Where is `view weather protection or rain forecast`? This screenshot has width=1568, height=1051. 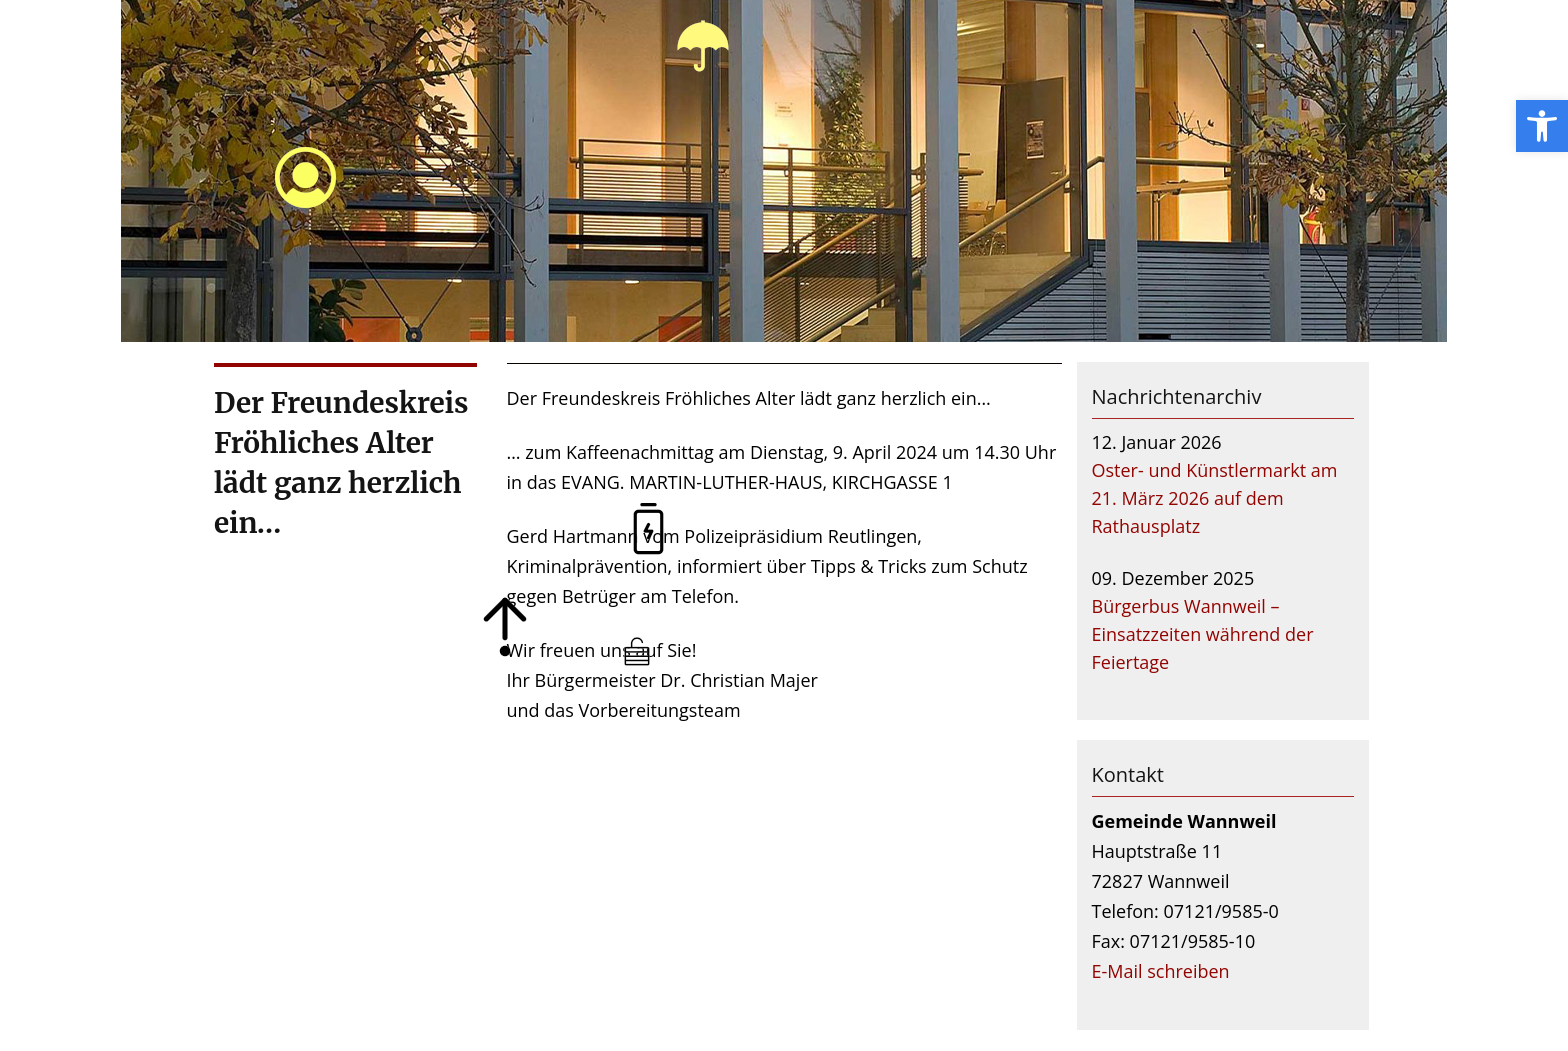 view weather protection or rain forecast is located at coordinates (703, 46).